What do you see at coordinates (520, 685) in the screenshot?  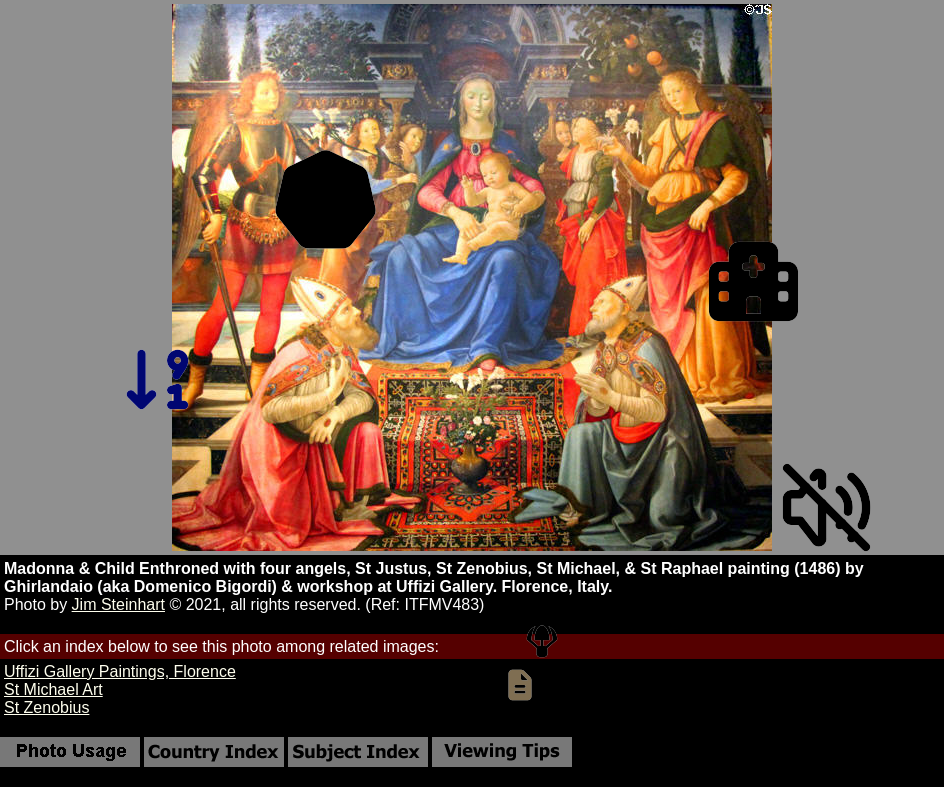 I see `view document contents` at bounding box center [520, 685].